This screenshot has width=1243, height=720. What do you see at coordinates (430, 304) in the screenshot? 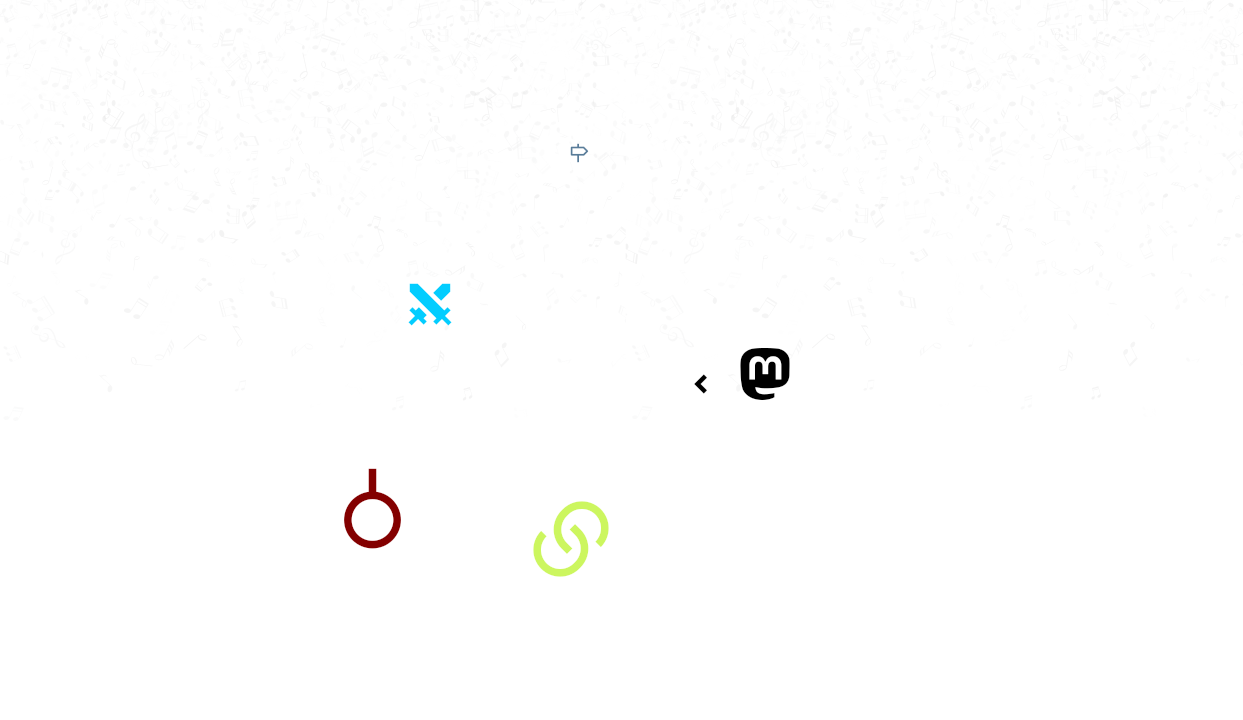
I see `access game or battle features` at bounding box center [430, 304].